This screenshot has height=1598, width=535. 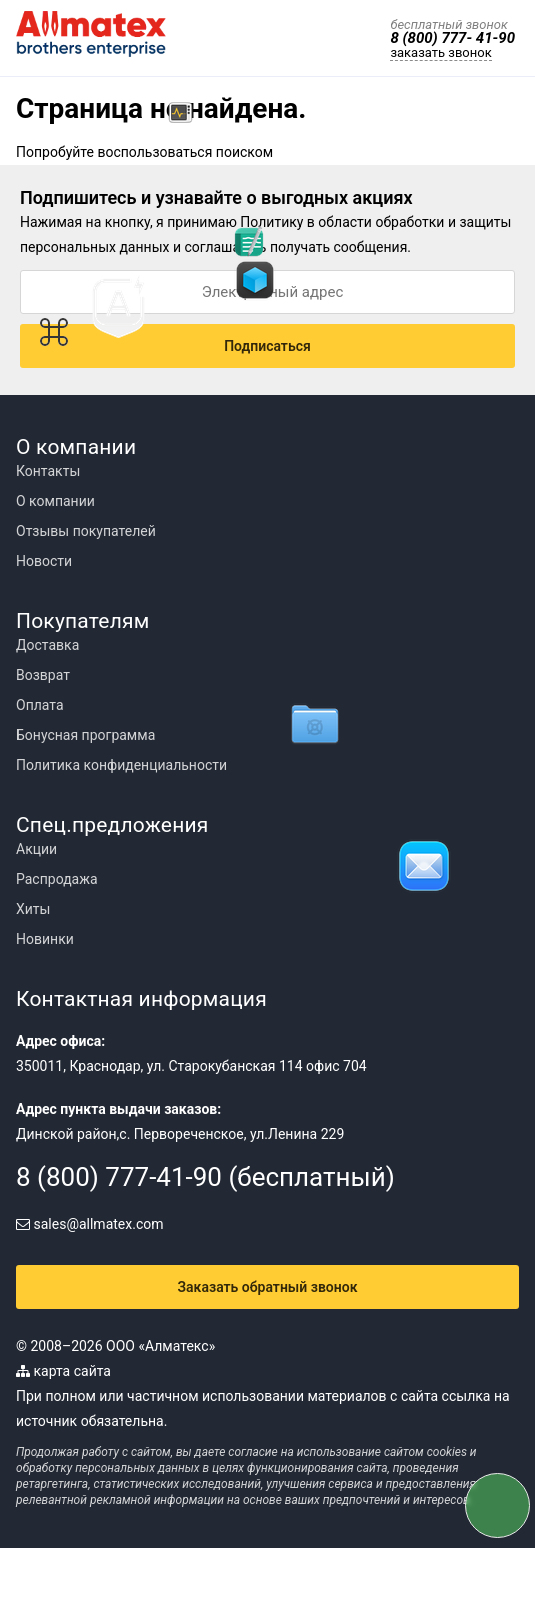 What do you see at coordinates (315, 724) in the screenshot?
I see `access support files and resources` at bounding box center [315, 724].